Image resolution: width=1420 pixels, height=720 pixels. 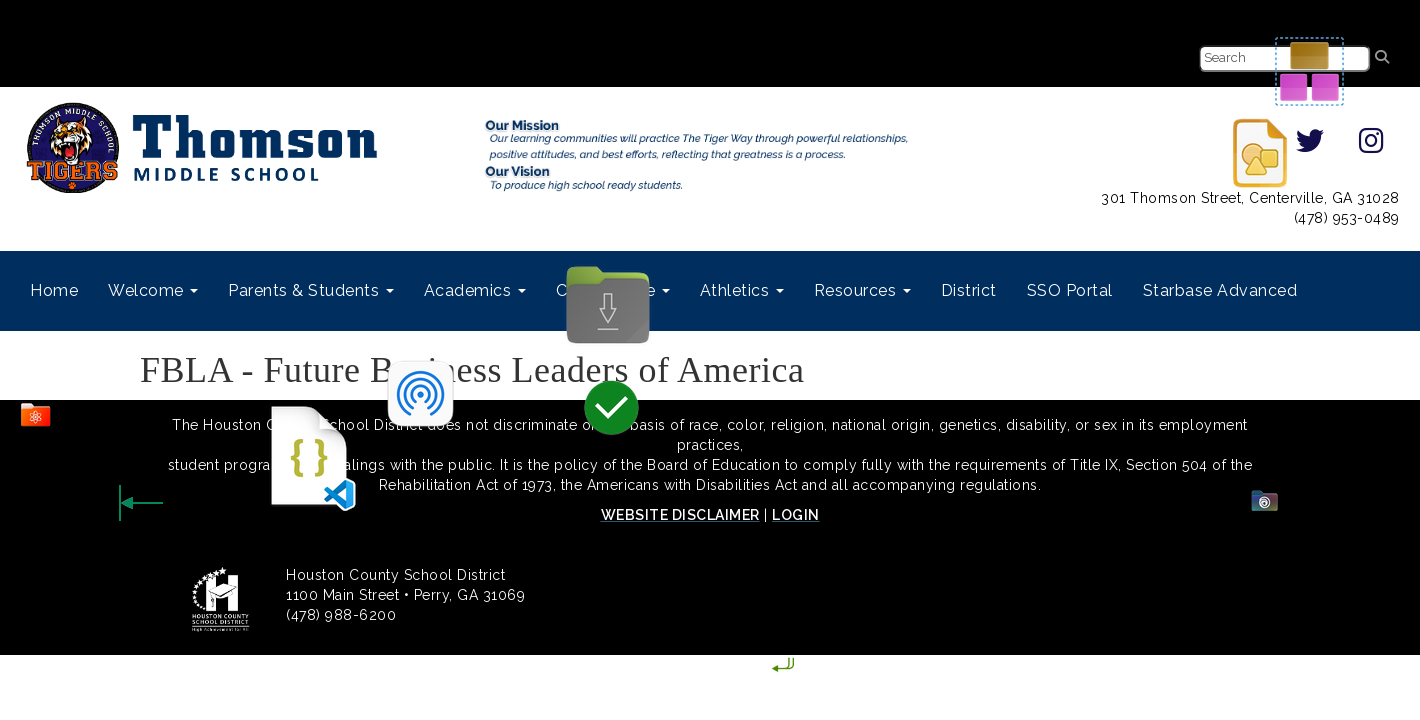 I want to click on open an opendocument graphics template file, so click(x=1260, y=153).